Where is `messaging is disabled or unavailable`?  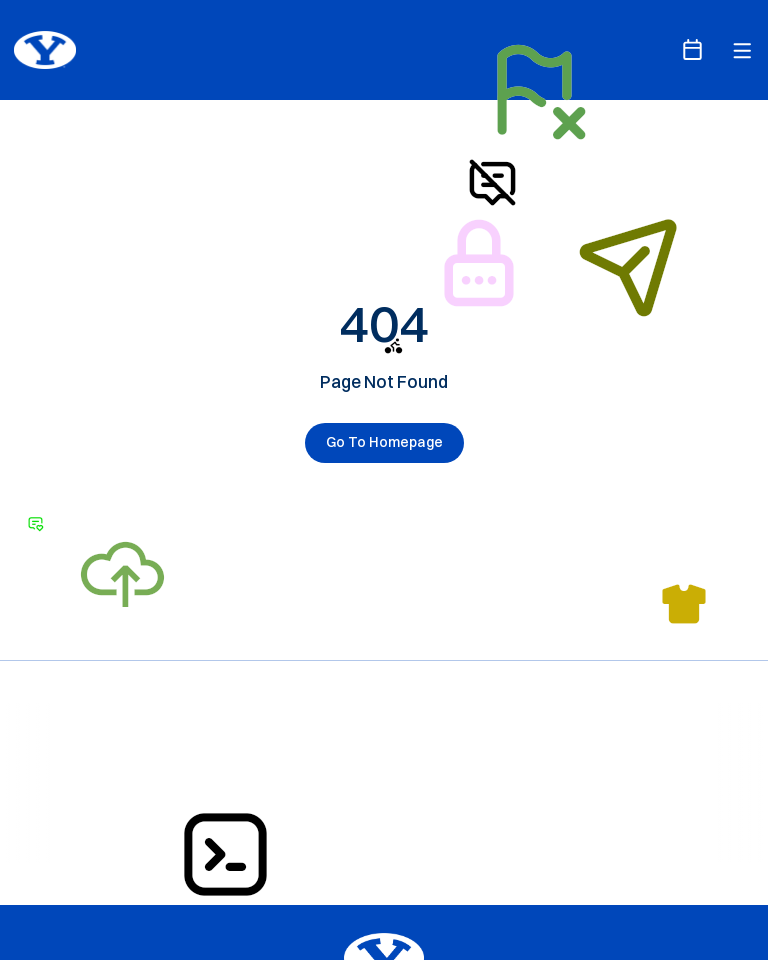
messaging is disabled or unavailable is located at coordinates (492, 182).